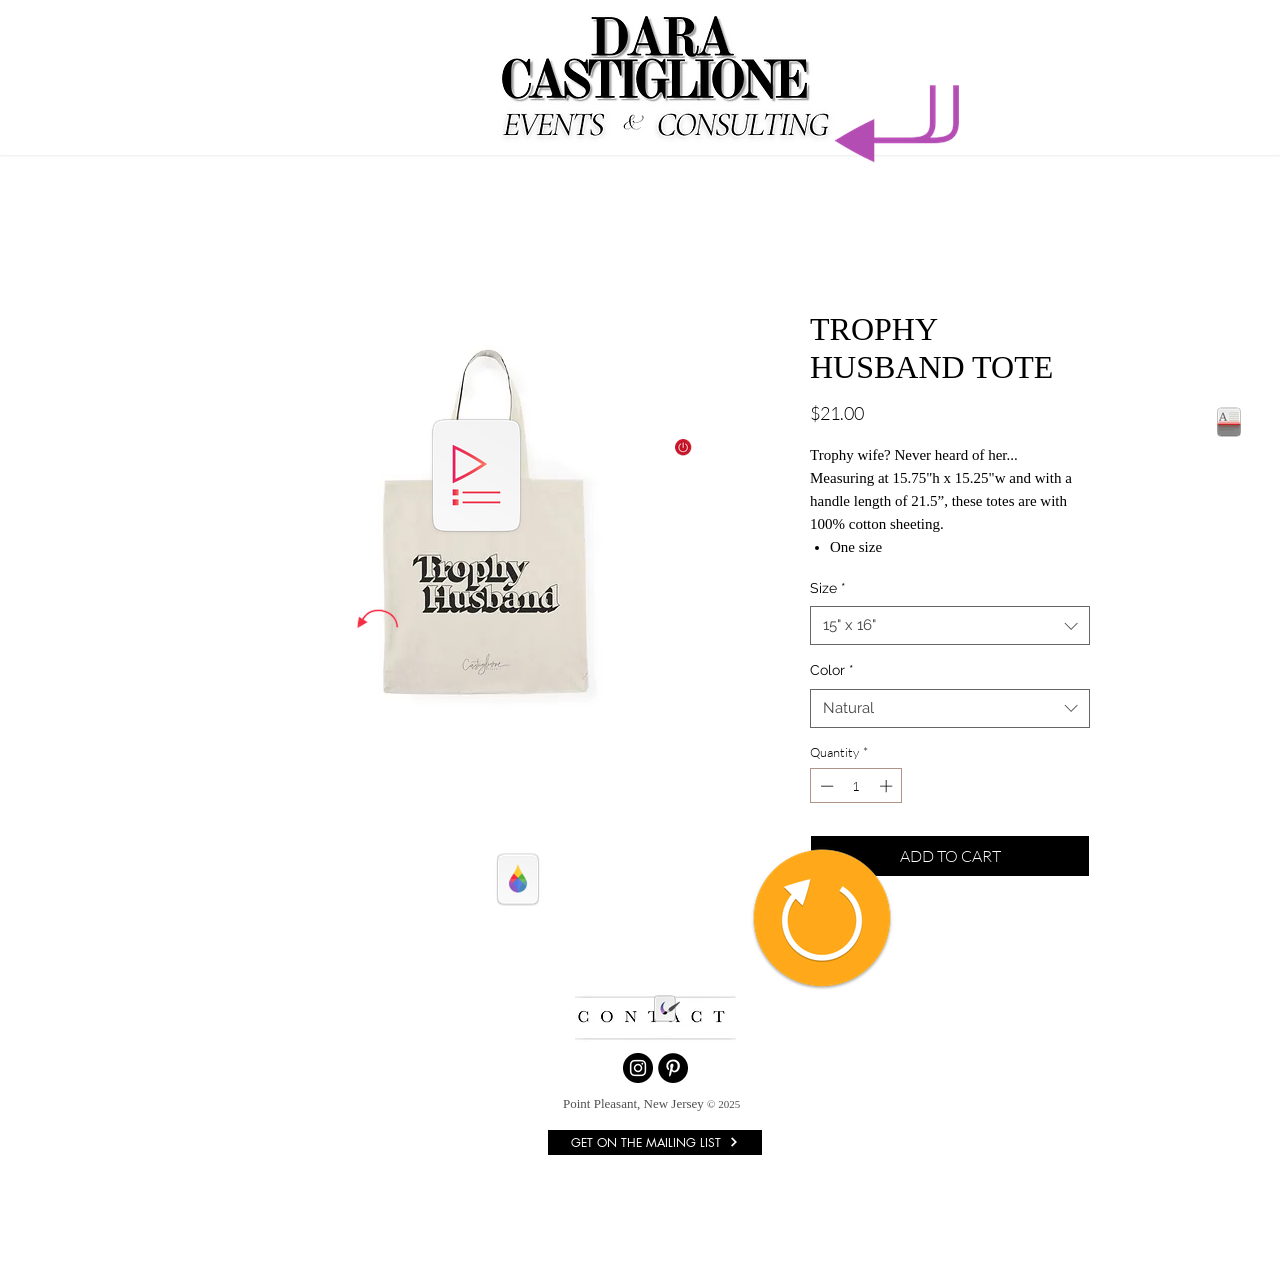  Describe the element at coordinates (476, 475) in the screenshot. I see `an mp3 playlist file` at that location.